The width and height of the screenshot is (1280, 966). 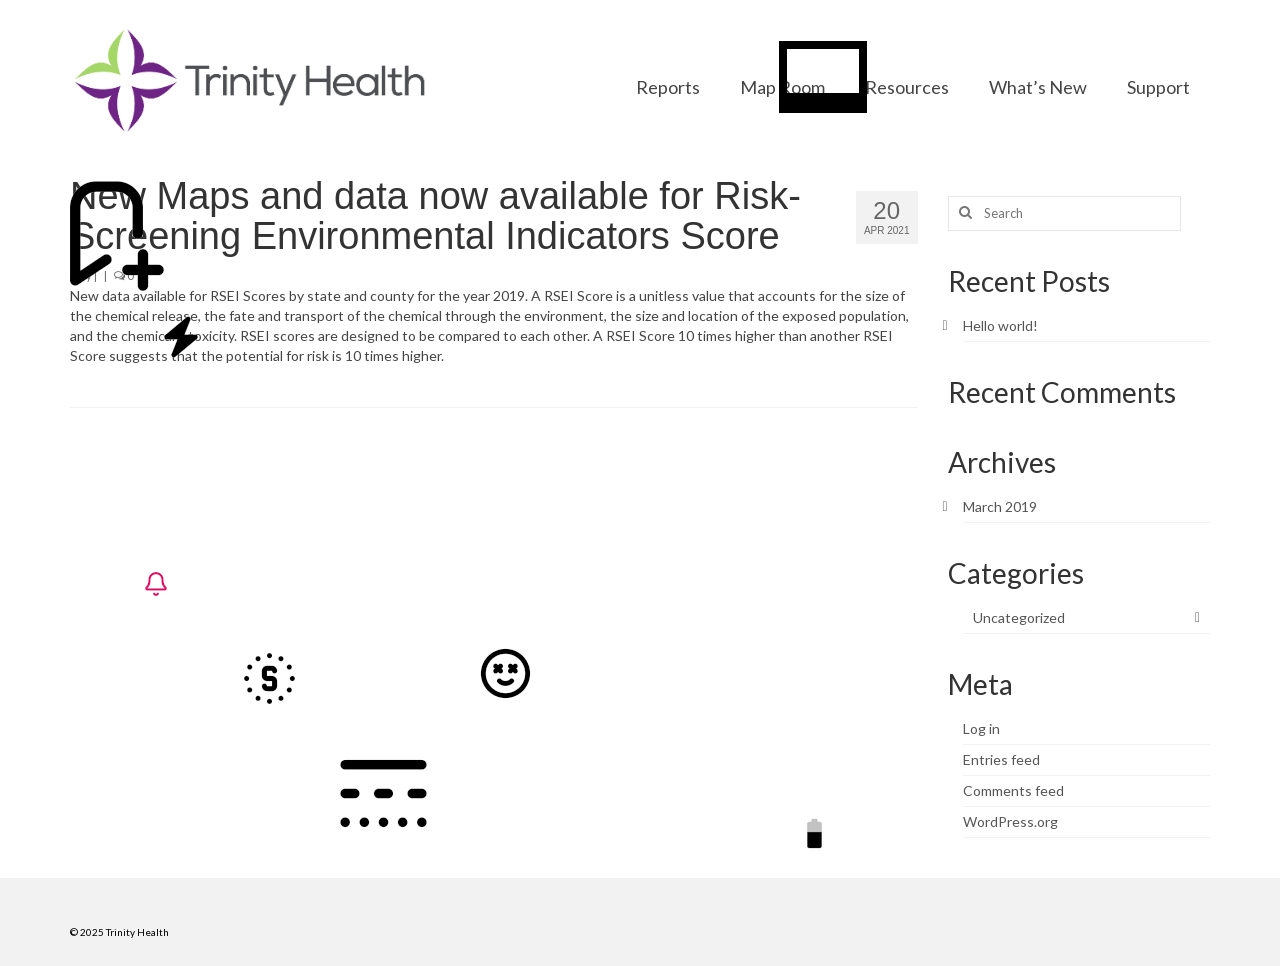 What do you see at coordinates (106, 233) in the screenshot?
I see `add a new bookmark` at bounding box center [106, 233].